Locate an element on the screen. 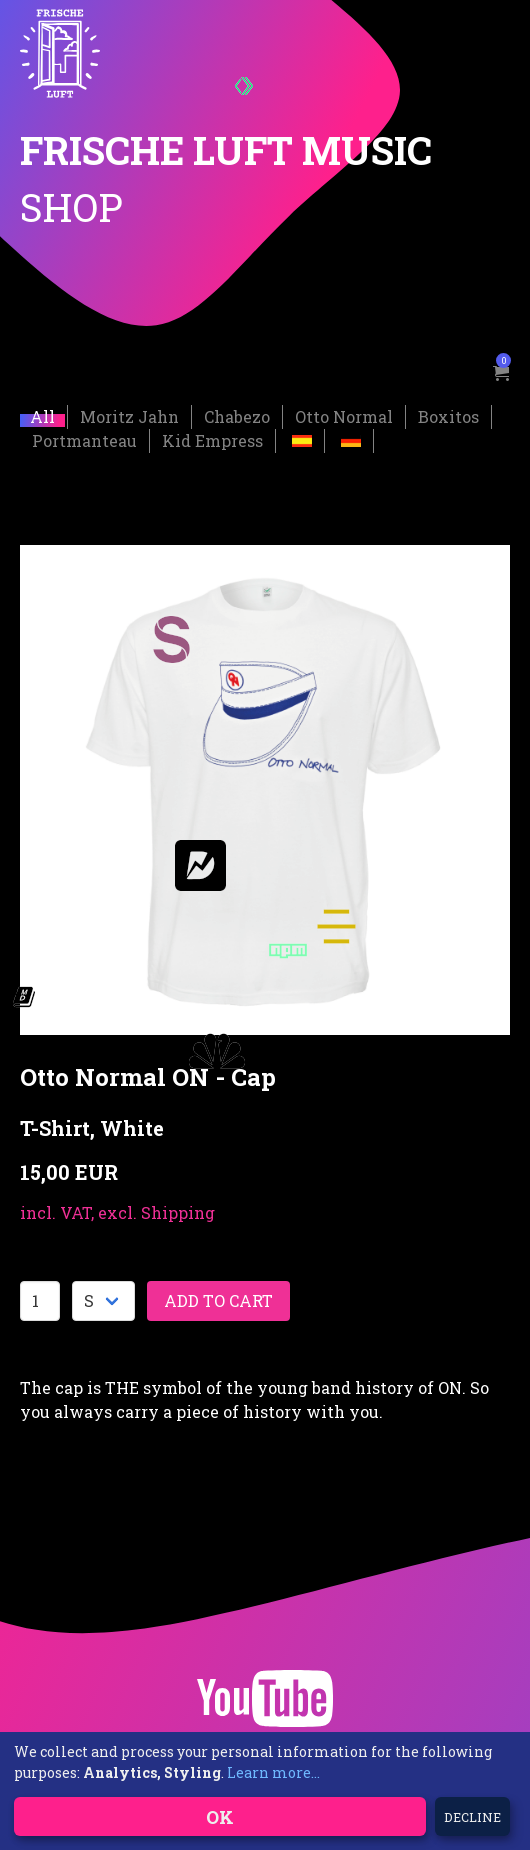  navigate to Sanity CMS integration is located at coordinates (171, 639).